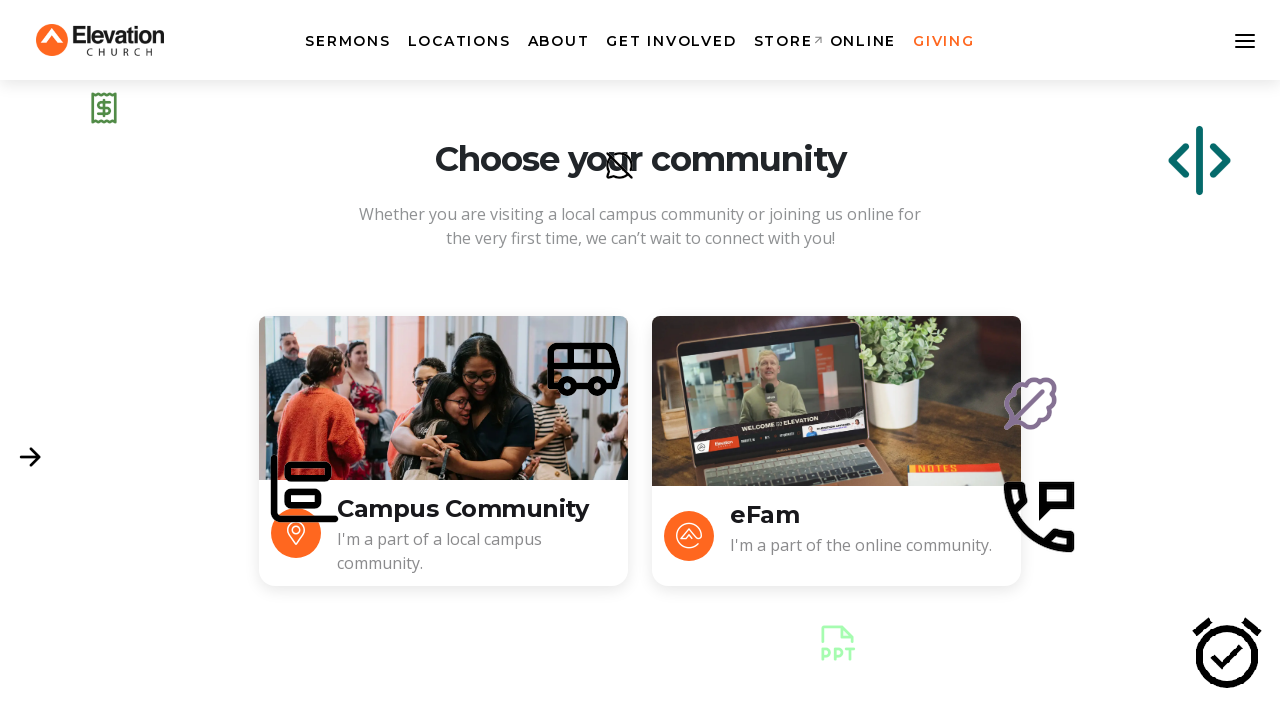 This screenshot has width=1280, height=720. What do you see at coordinates (837, 644) in the screenshot?
I see `open a PowerPoint presentation file` at bounding box center [837, 644].